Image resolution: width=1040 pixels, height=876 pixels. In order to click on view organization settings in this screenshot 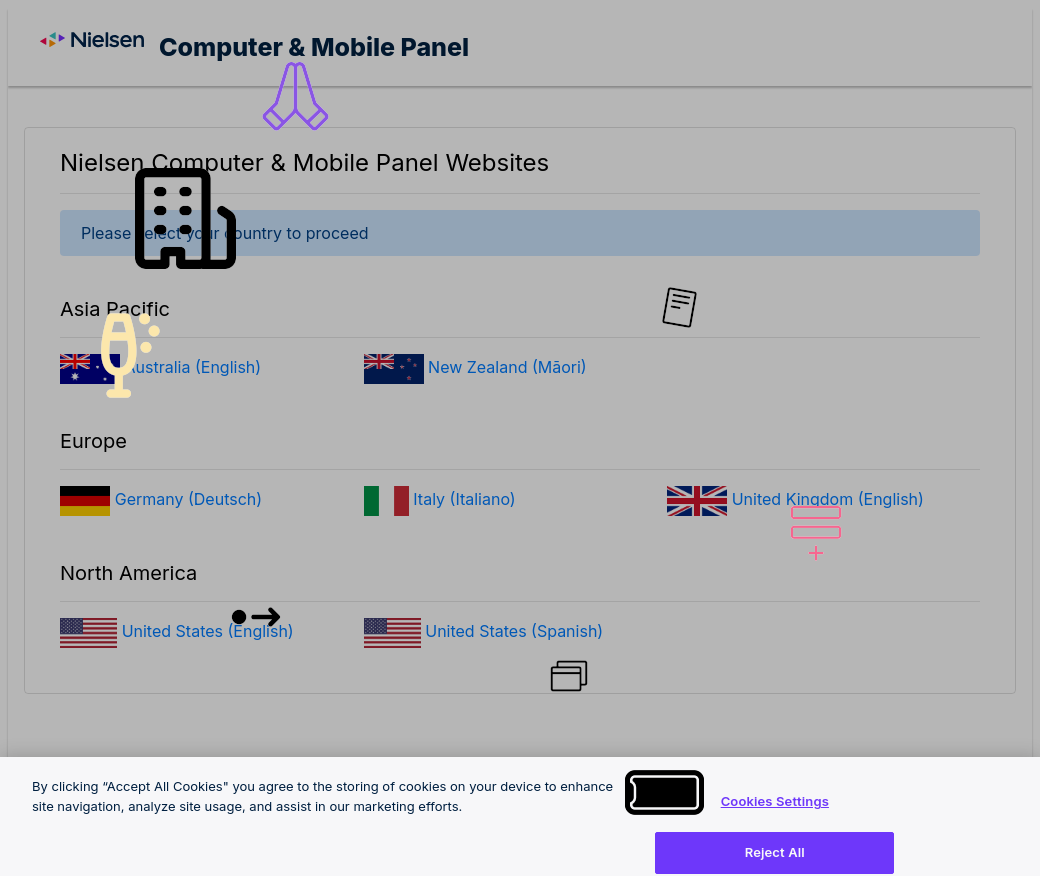, I will do `click(185, 218)`.